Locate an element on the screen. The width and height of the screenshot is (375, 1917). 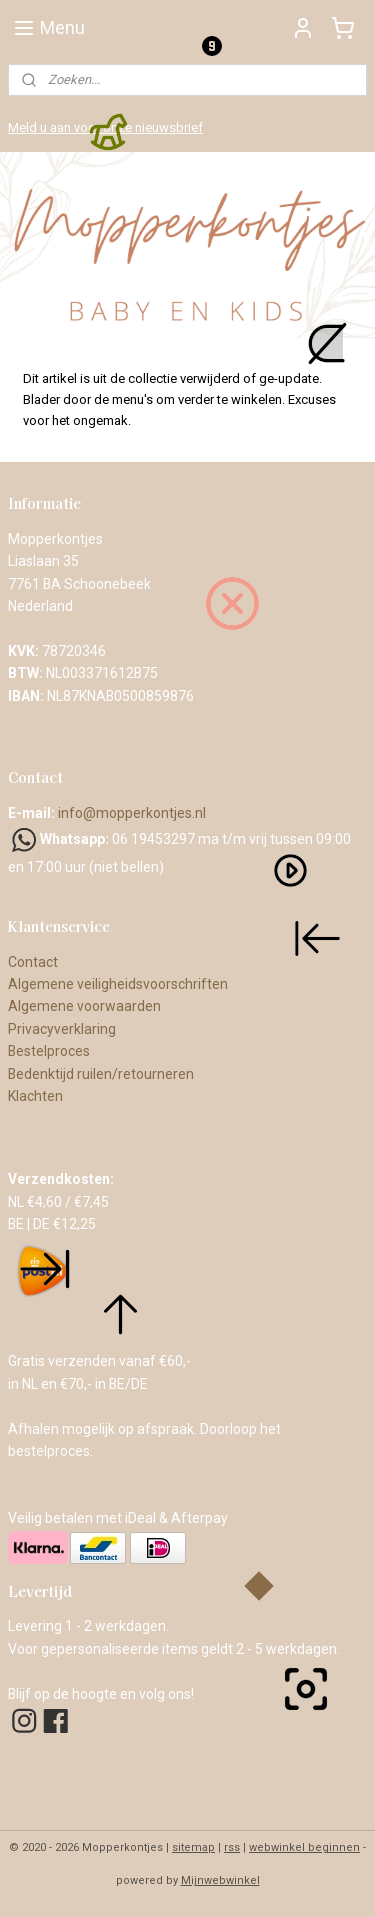
set a log breakpoint in code is located at coordinates (259, 1586).